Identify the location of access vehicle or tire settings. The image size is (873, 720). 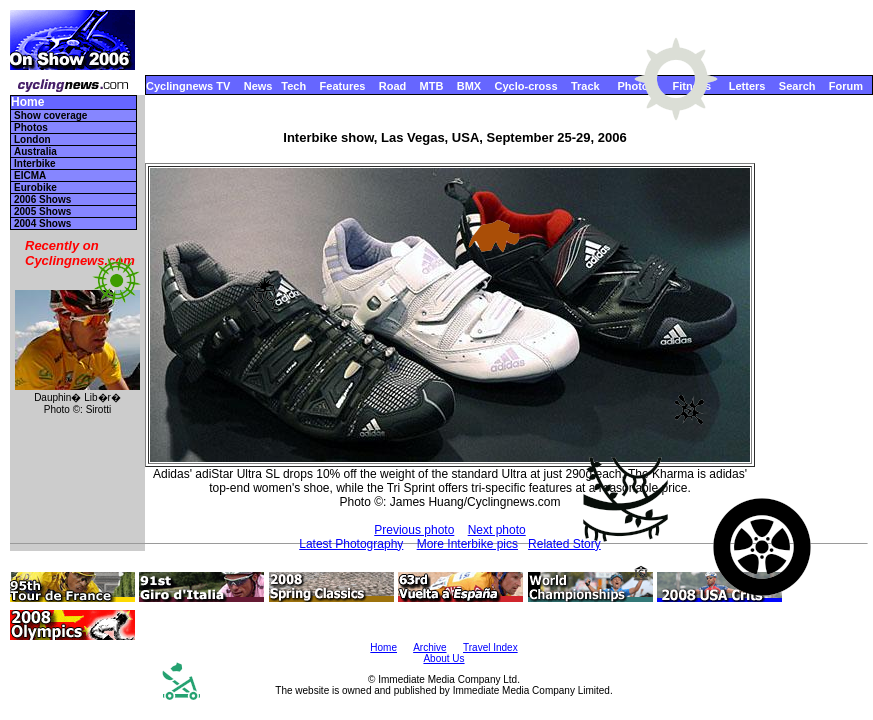
(762, 547).